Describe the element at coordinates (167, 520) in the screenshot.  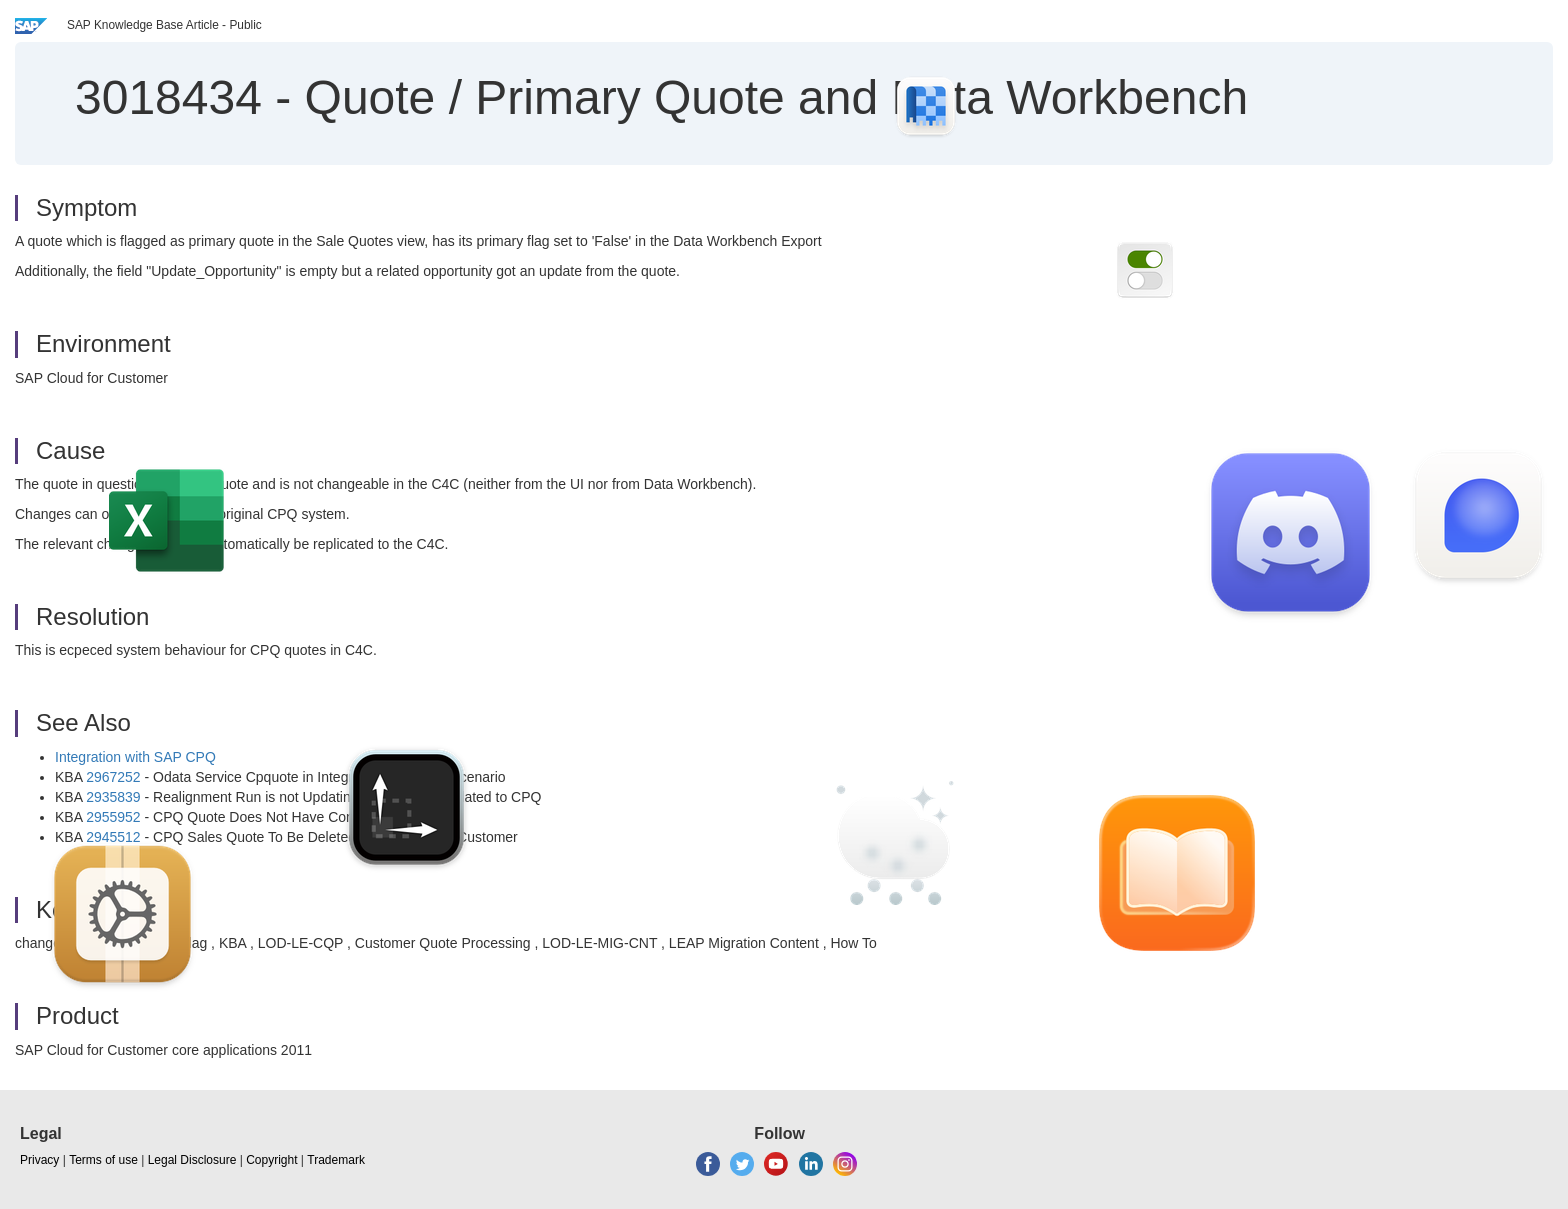
I see `open Microsoft Excel` at that location.